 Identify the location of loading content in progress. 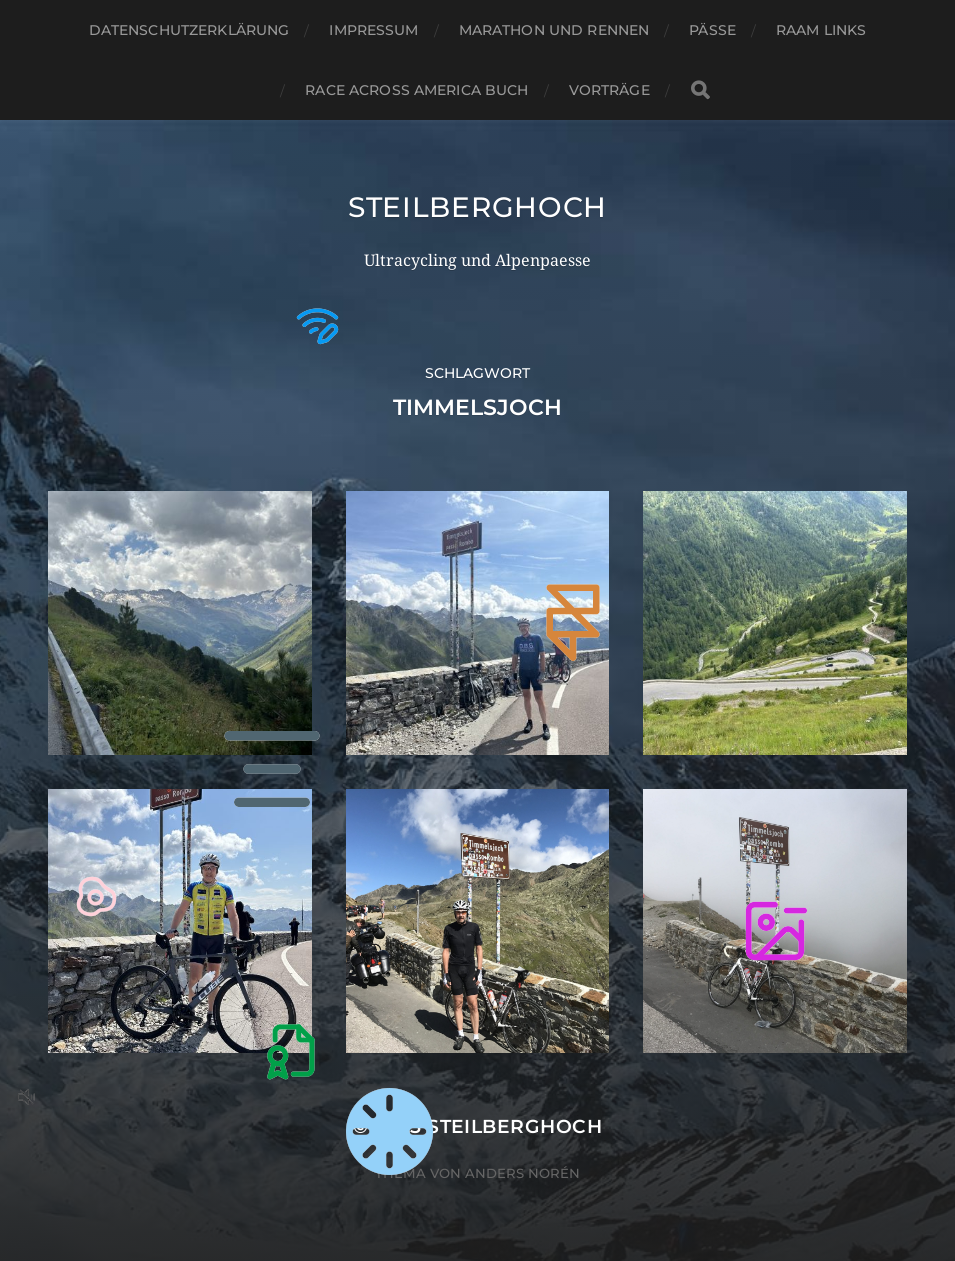
(389, 1131).